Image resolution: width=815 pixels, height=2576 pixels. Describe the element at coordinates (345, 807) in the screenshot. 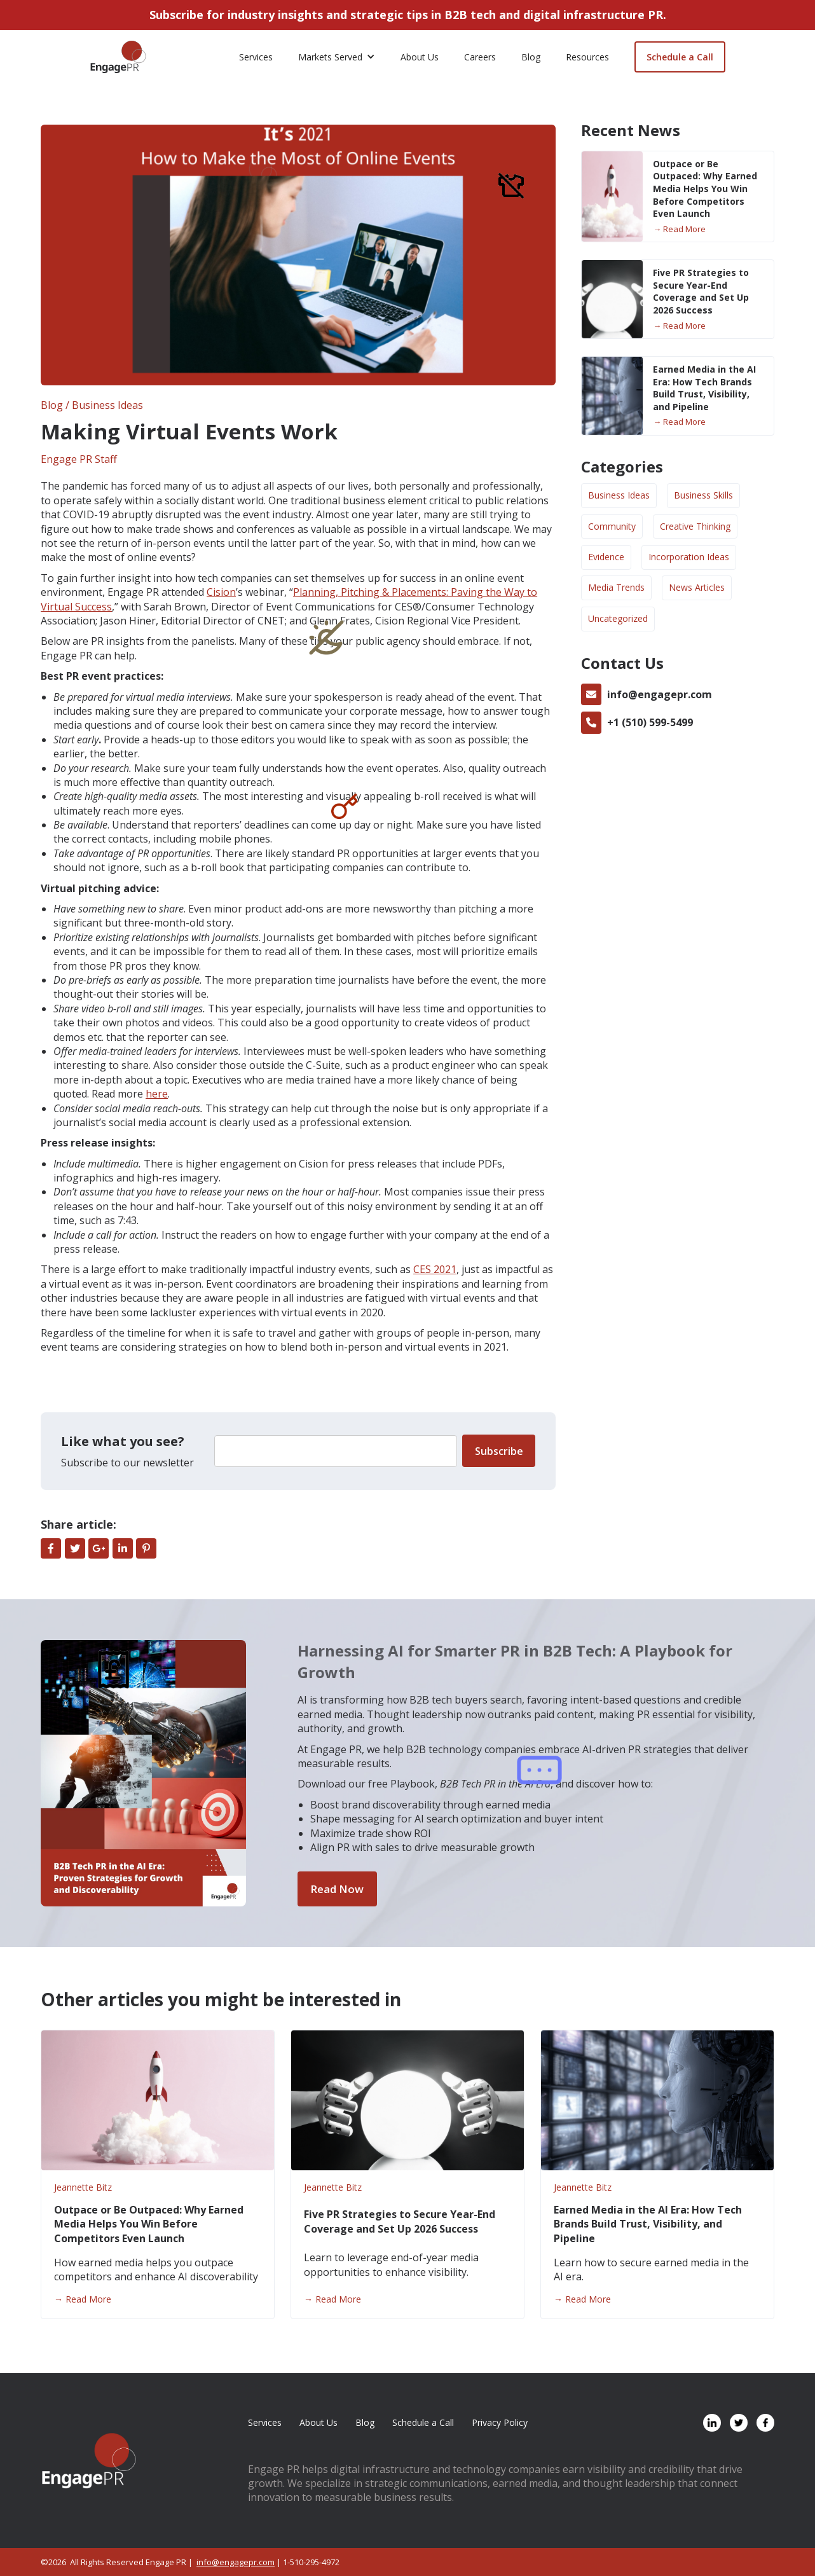

I see `access security or password settings` at that location.